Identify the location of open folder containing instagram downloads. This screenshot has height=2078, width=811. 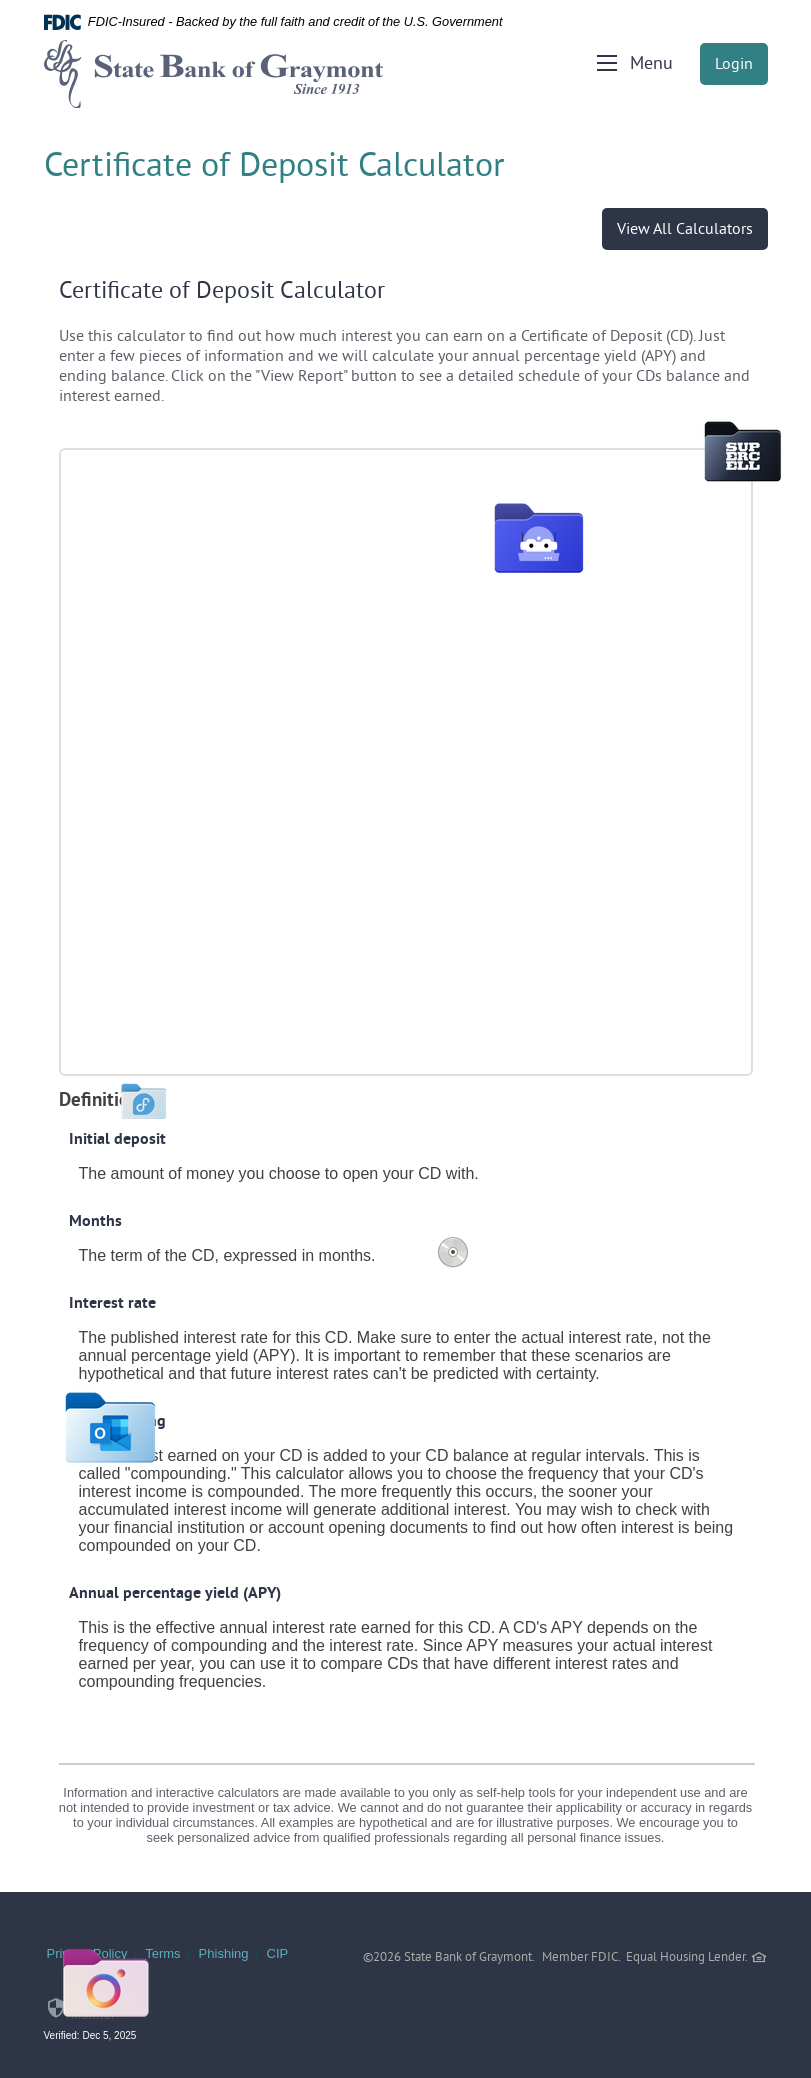
(105, 1985).